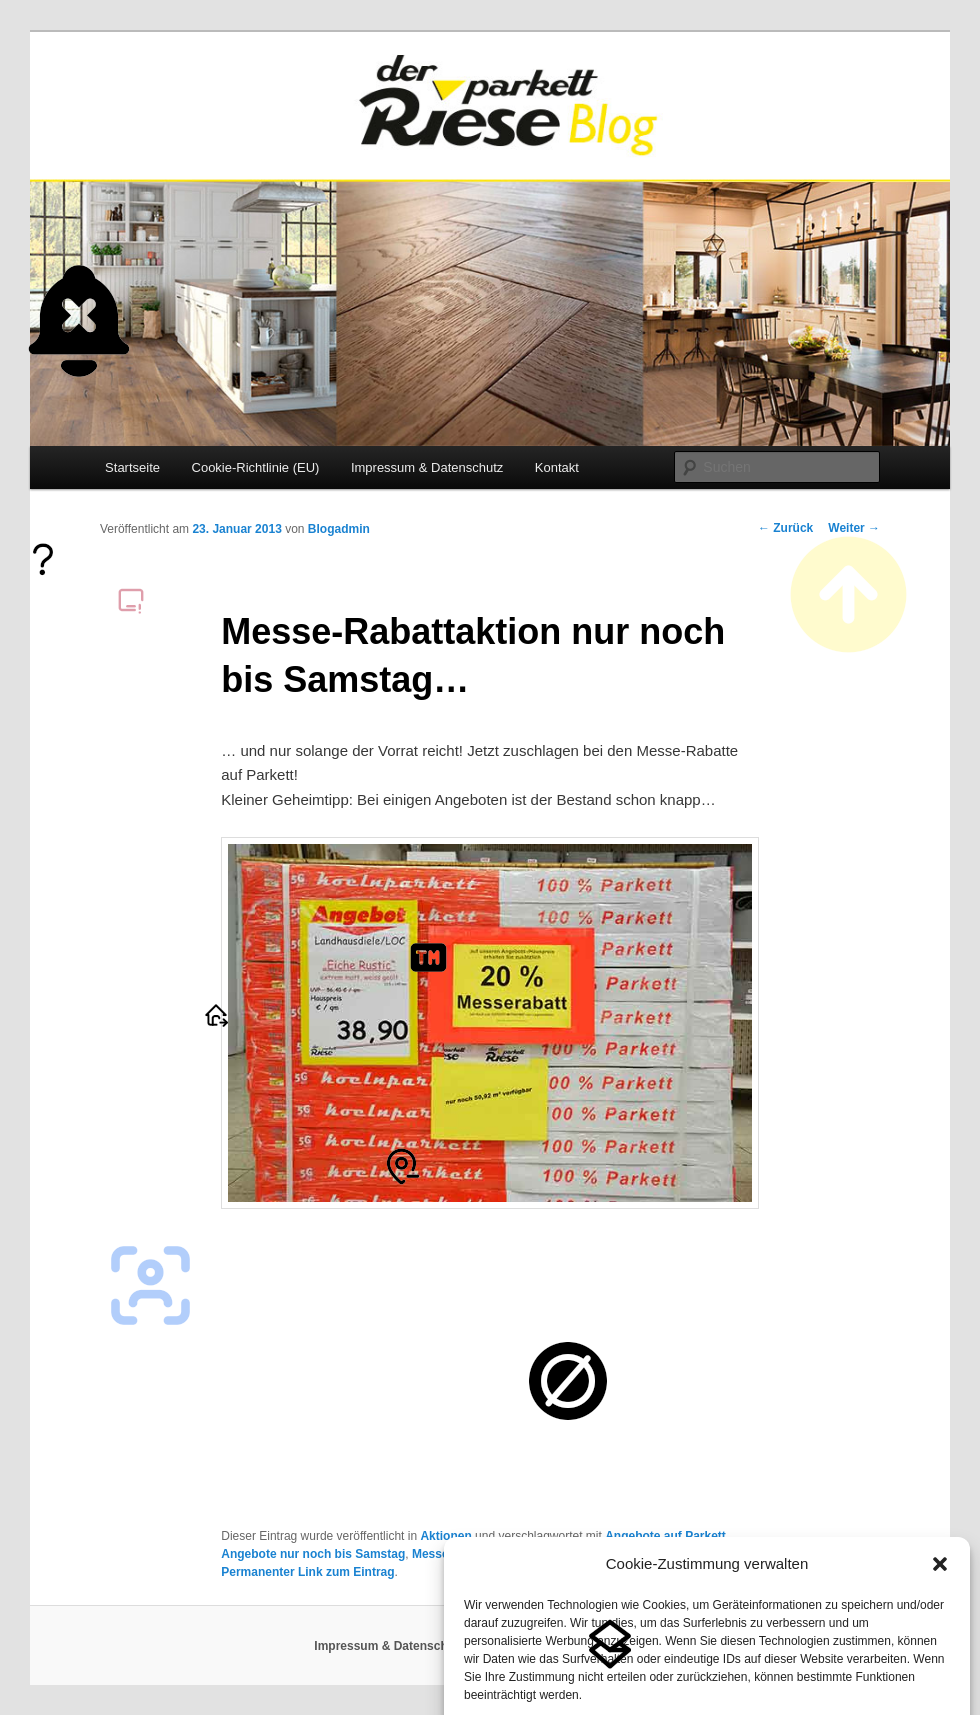 This screenshot has height=1715, width=980. I want to click on indicates trademarked content or branding, so click(428, 957).